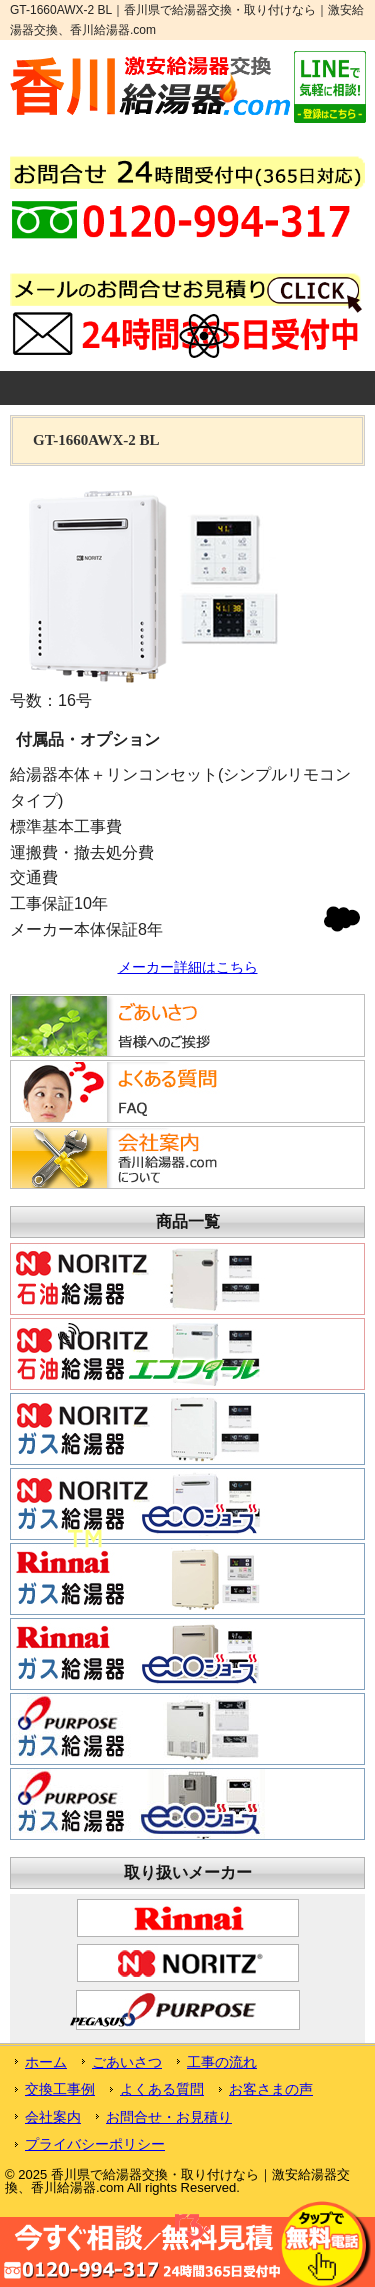 This screenshot has height=2287, width=375. I want to click on react.js framework logo, so click(204, 336).